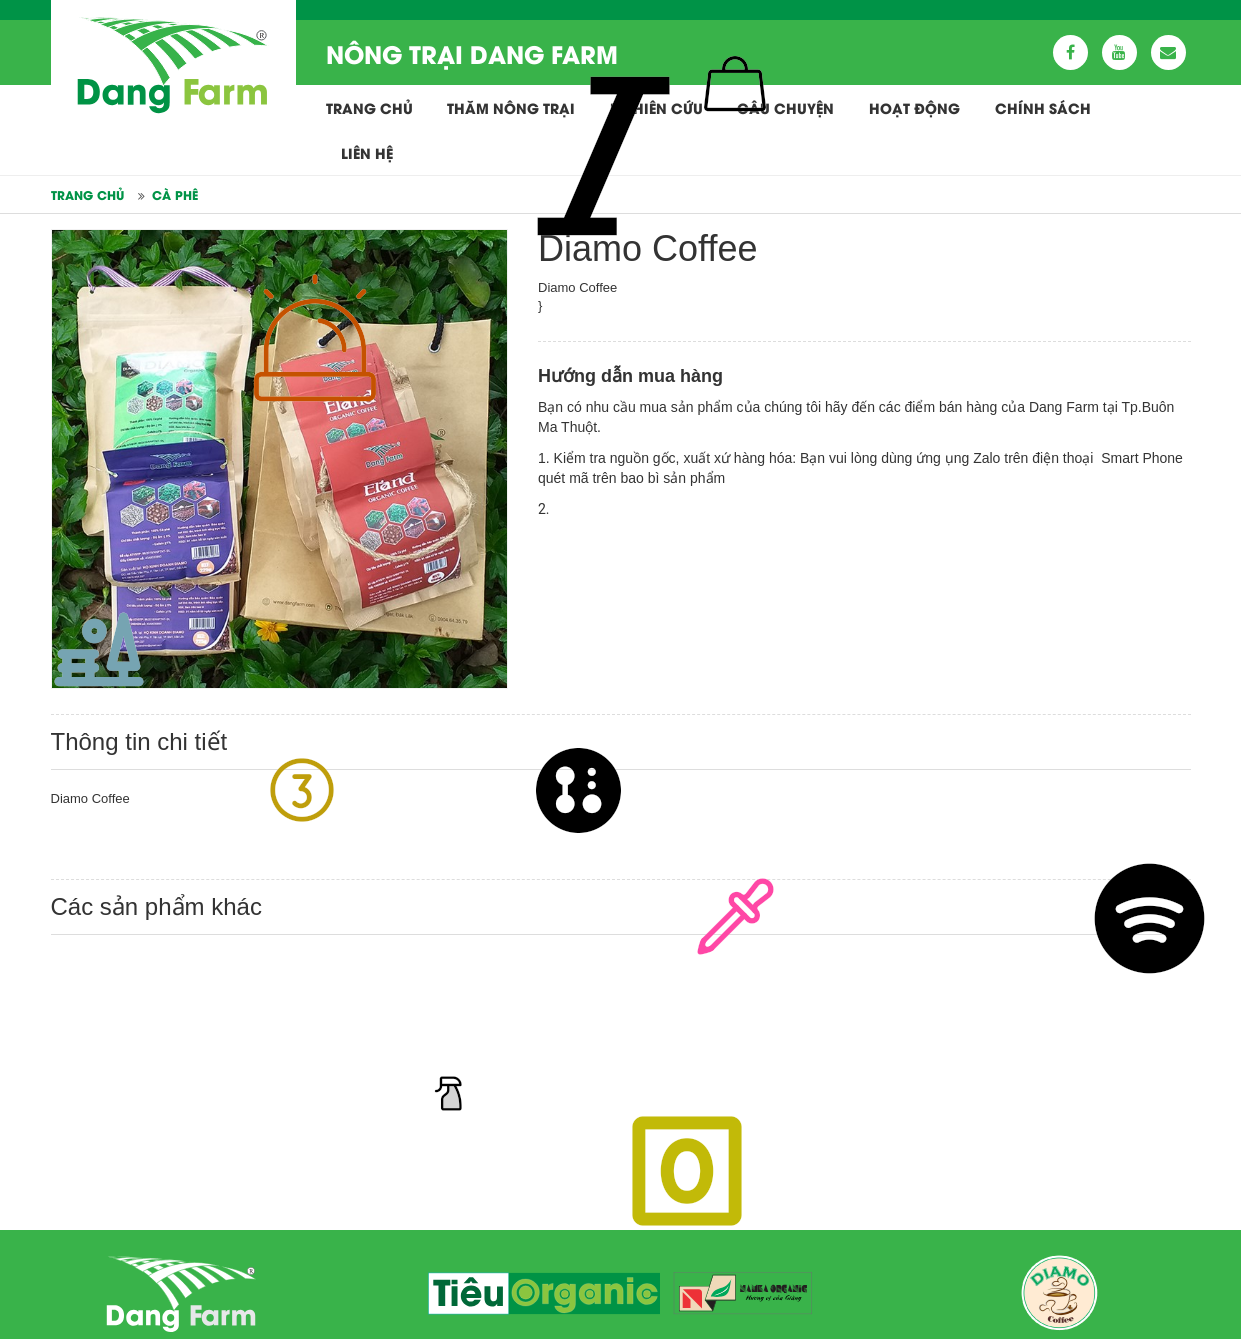  Describe the element at coordinates (1149, 918) in the screenshot. I see `open Spotify app` at that location.